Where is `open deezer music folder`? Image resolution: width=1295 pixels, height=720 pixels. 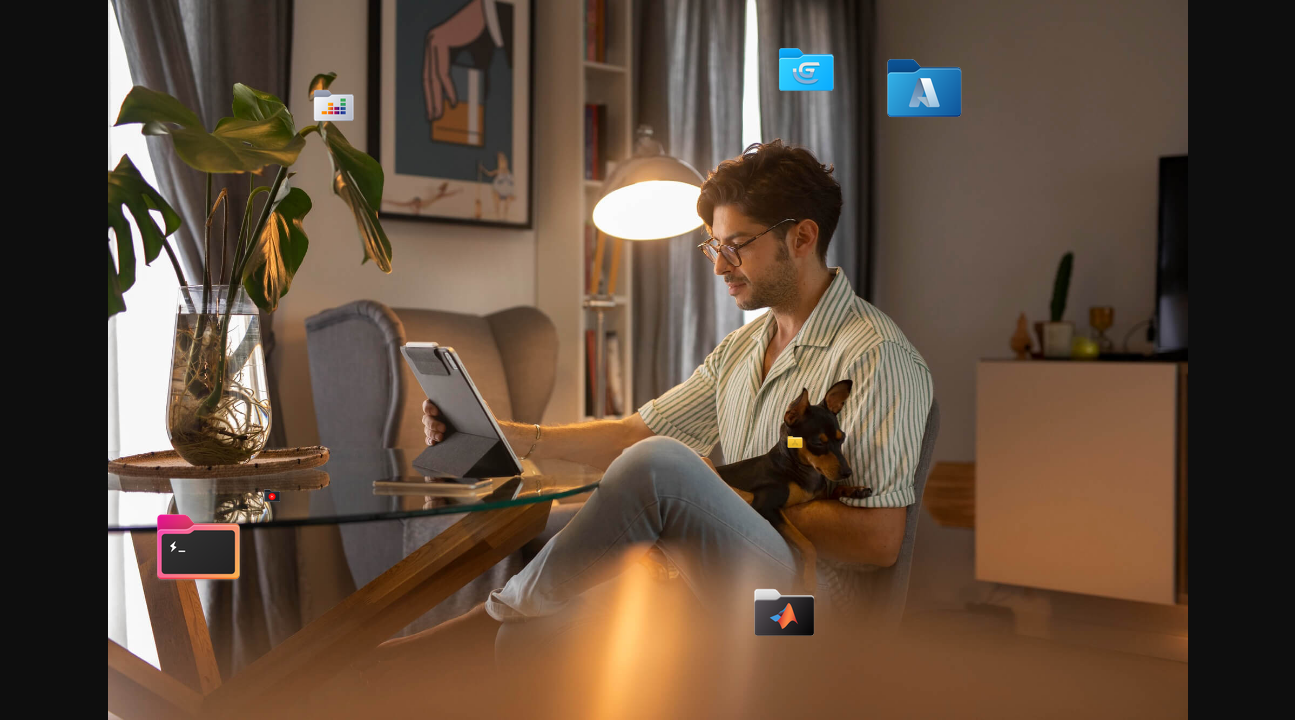 open deezer music folder is located at coordinates (333, 106).